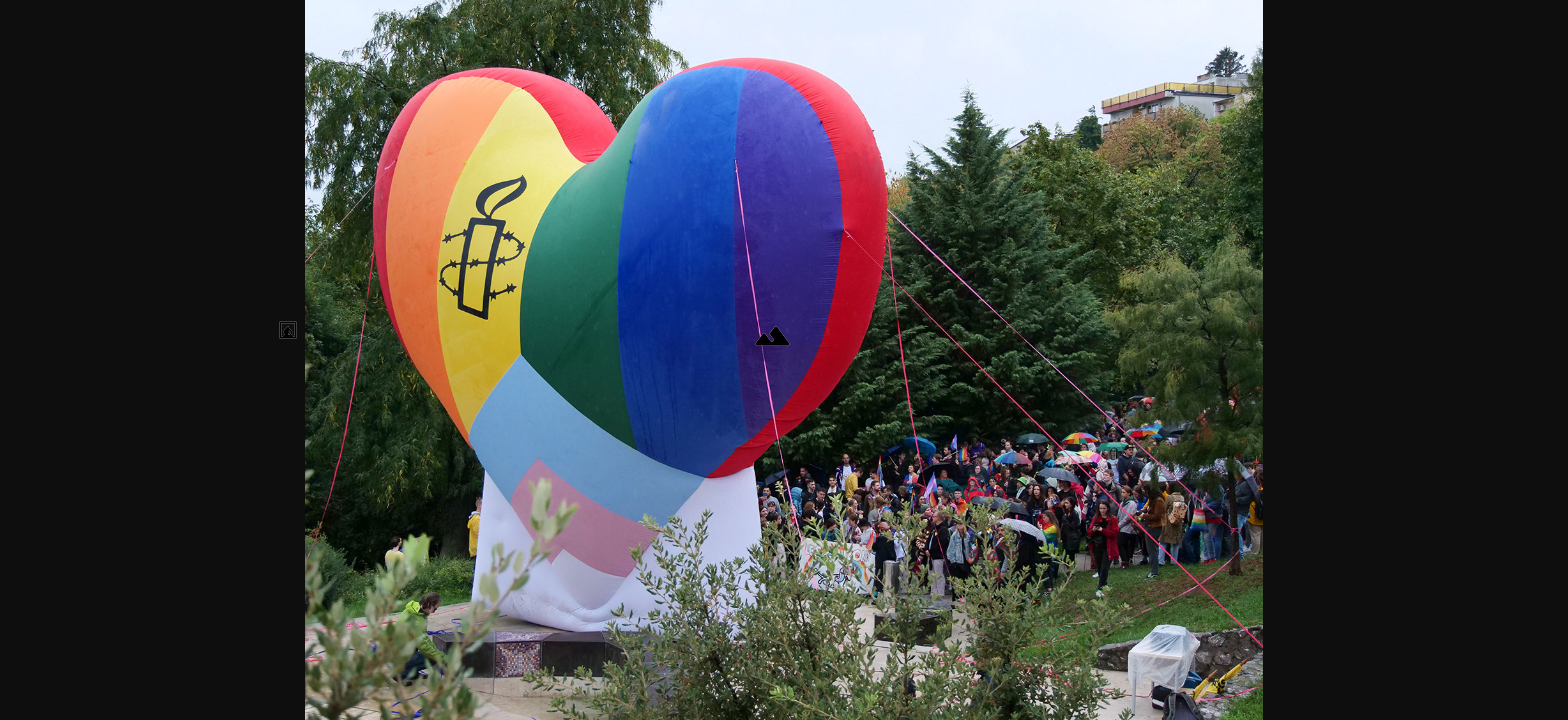 The height and width of the screenshot is (720, 1568). I want to click on access fireplace or heating controls, so click(288, 330).